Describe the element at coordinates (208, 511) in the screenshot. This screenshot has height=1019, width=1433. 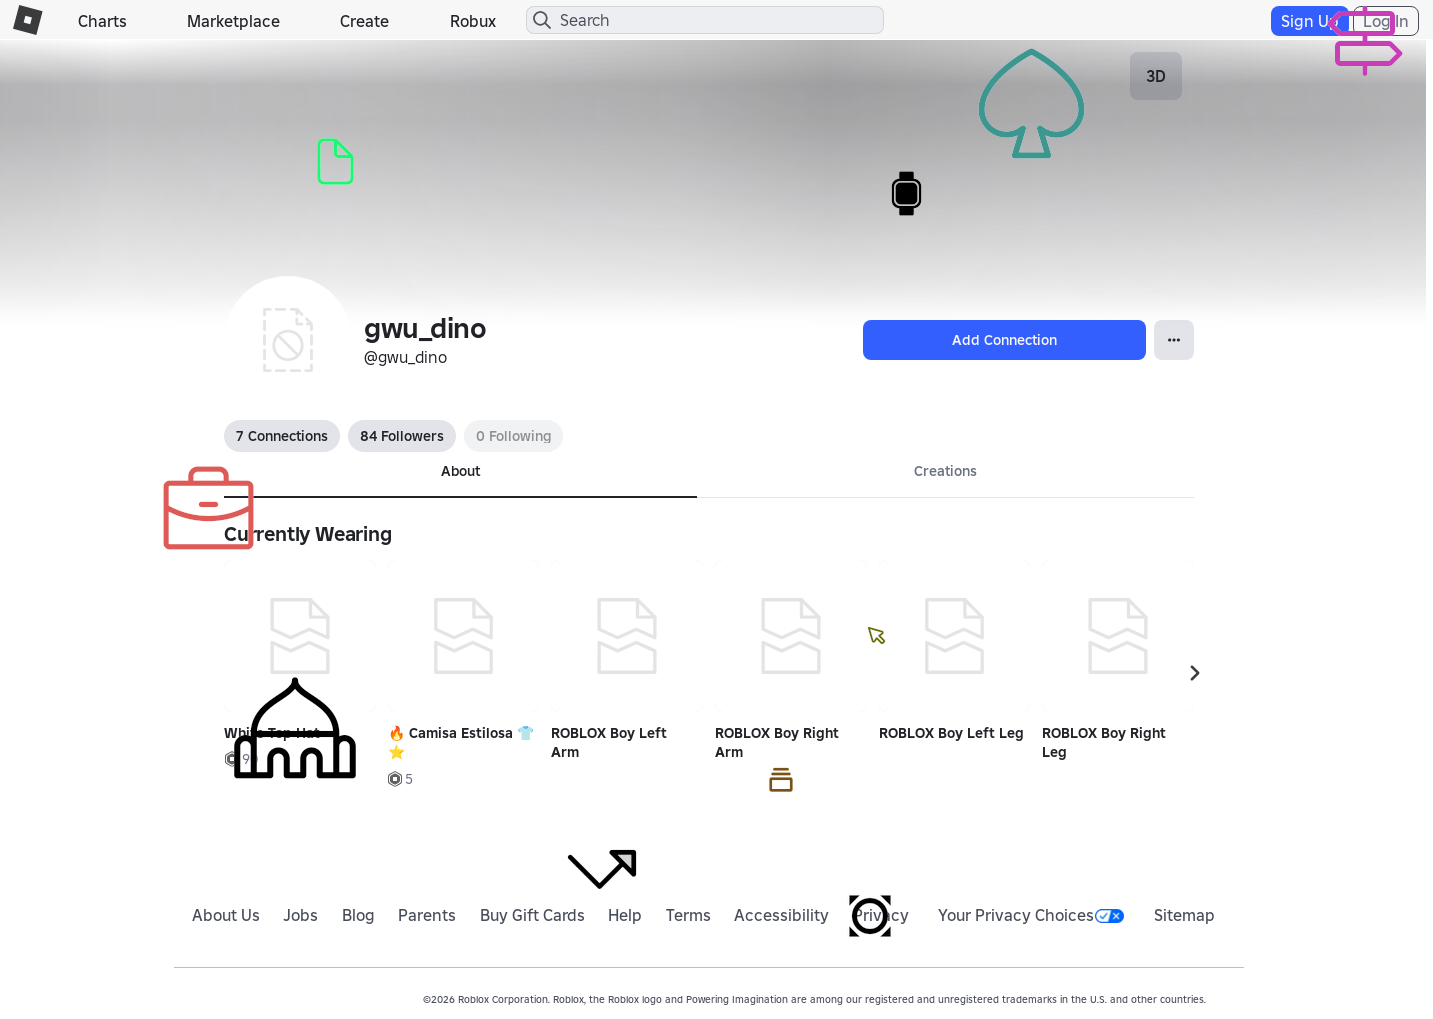
I see `access work or business-related features` at that location.